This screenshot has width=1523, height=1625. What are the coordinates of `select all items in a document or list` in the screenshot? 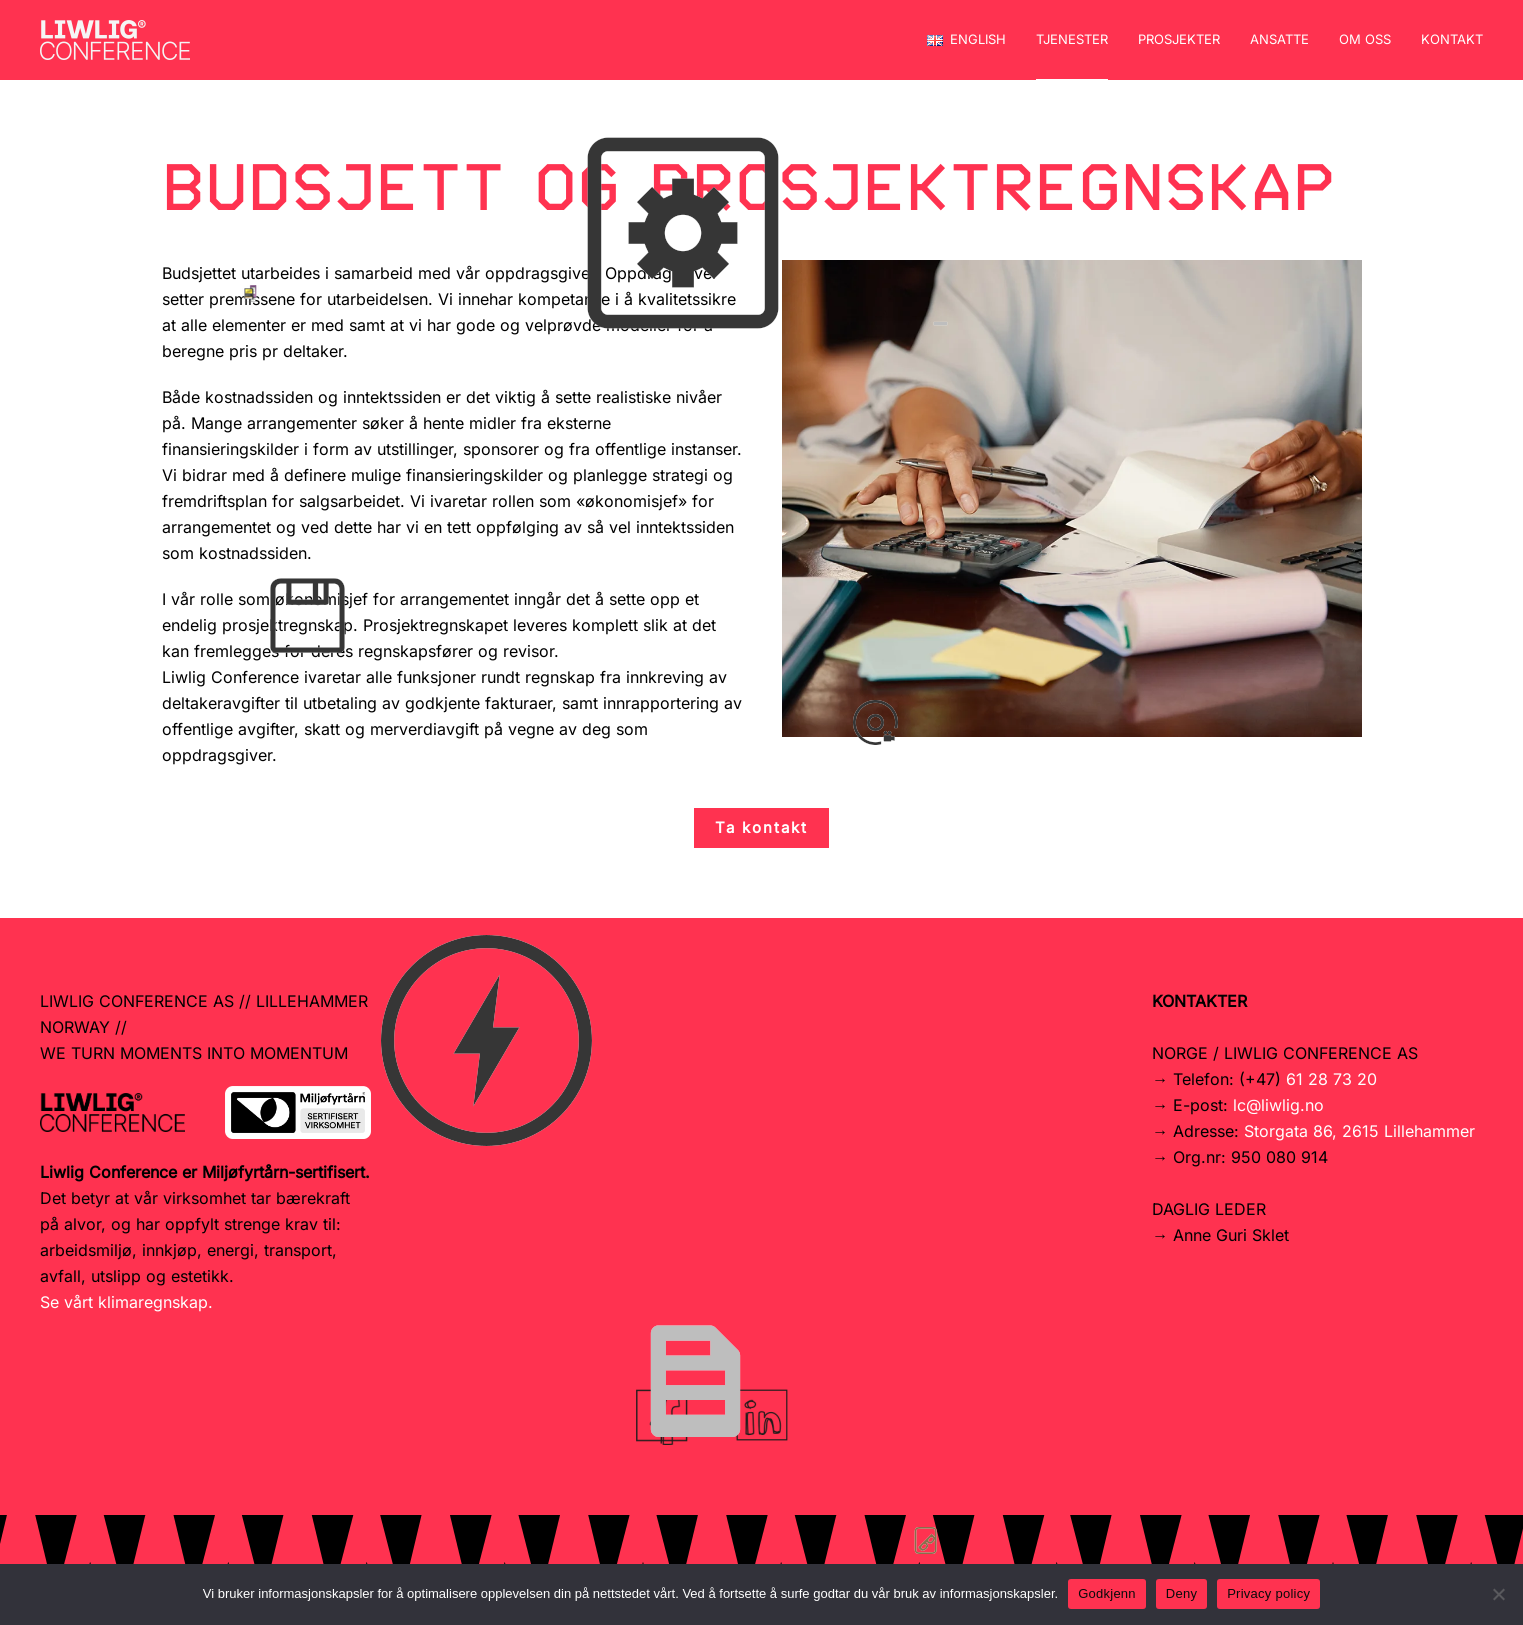 It's located at (695, 1377).